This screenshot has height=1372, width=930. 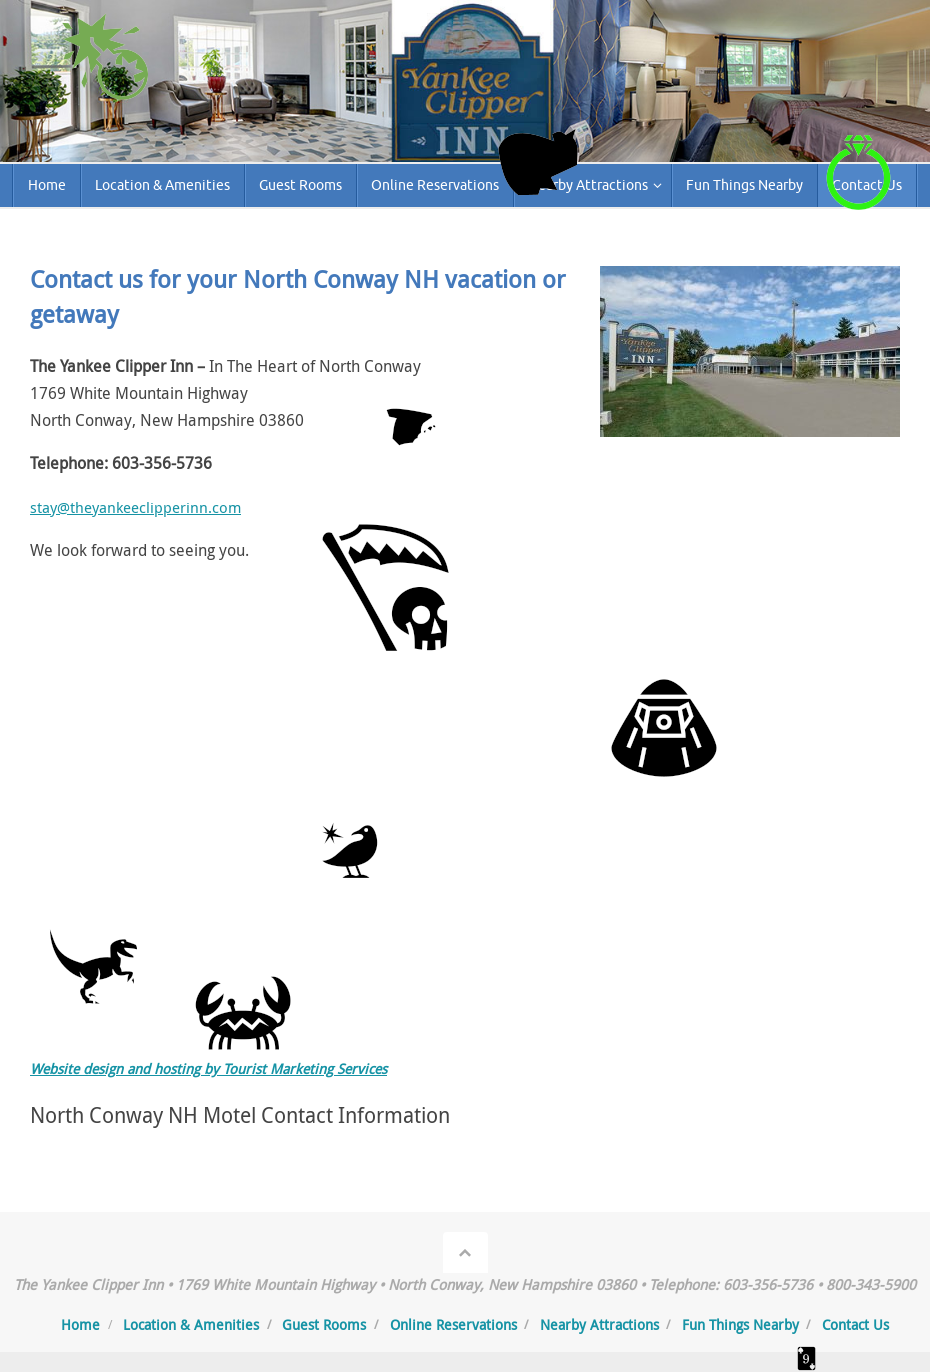 What do you see at coordinates (858, 172) in the screenshot?
I see `view jewelry or accessories collection` at bounding box center [858, 172].